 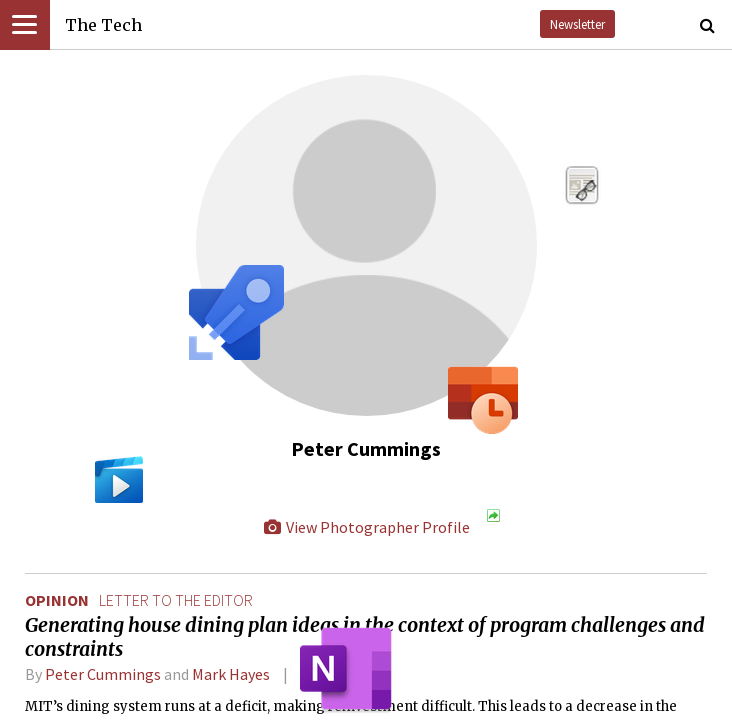 What do you see at coordinates (119, 479) in the screenshot?
I see `open the movies app` at bounding box center [119, 479].